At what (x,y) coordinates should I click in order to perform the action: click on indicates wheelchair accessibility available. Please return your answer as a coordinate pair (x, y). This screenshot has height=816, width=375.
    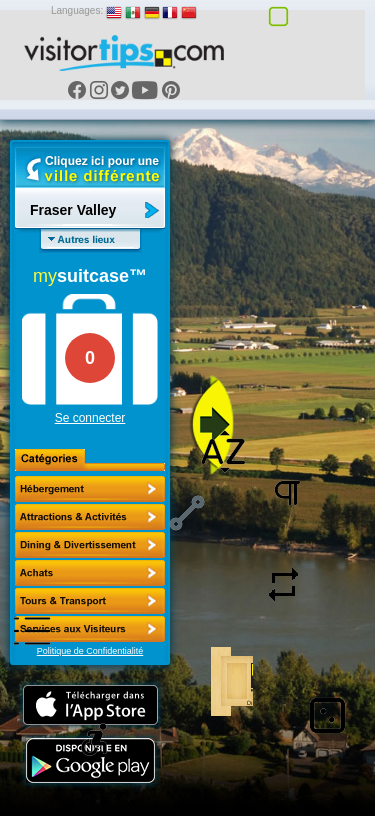
    Looking at the image, I should click on (93, 739).